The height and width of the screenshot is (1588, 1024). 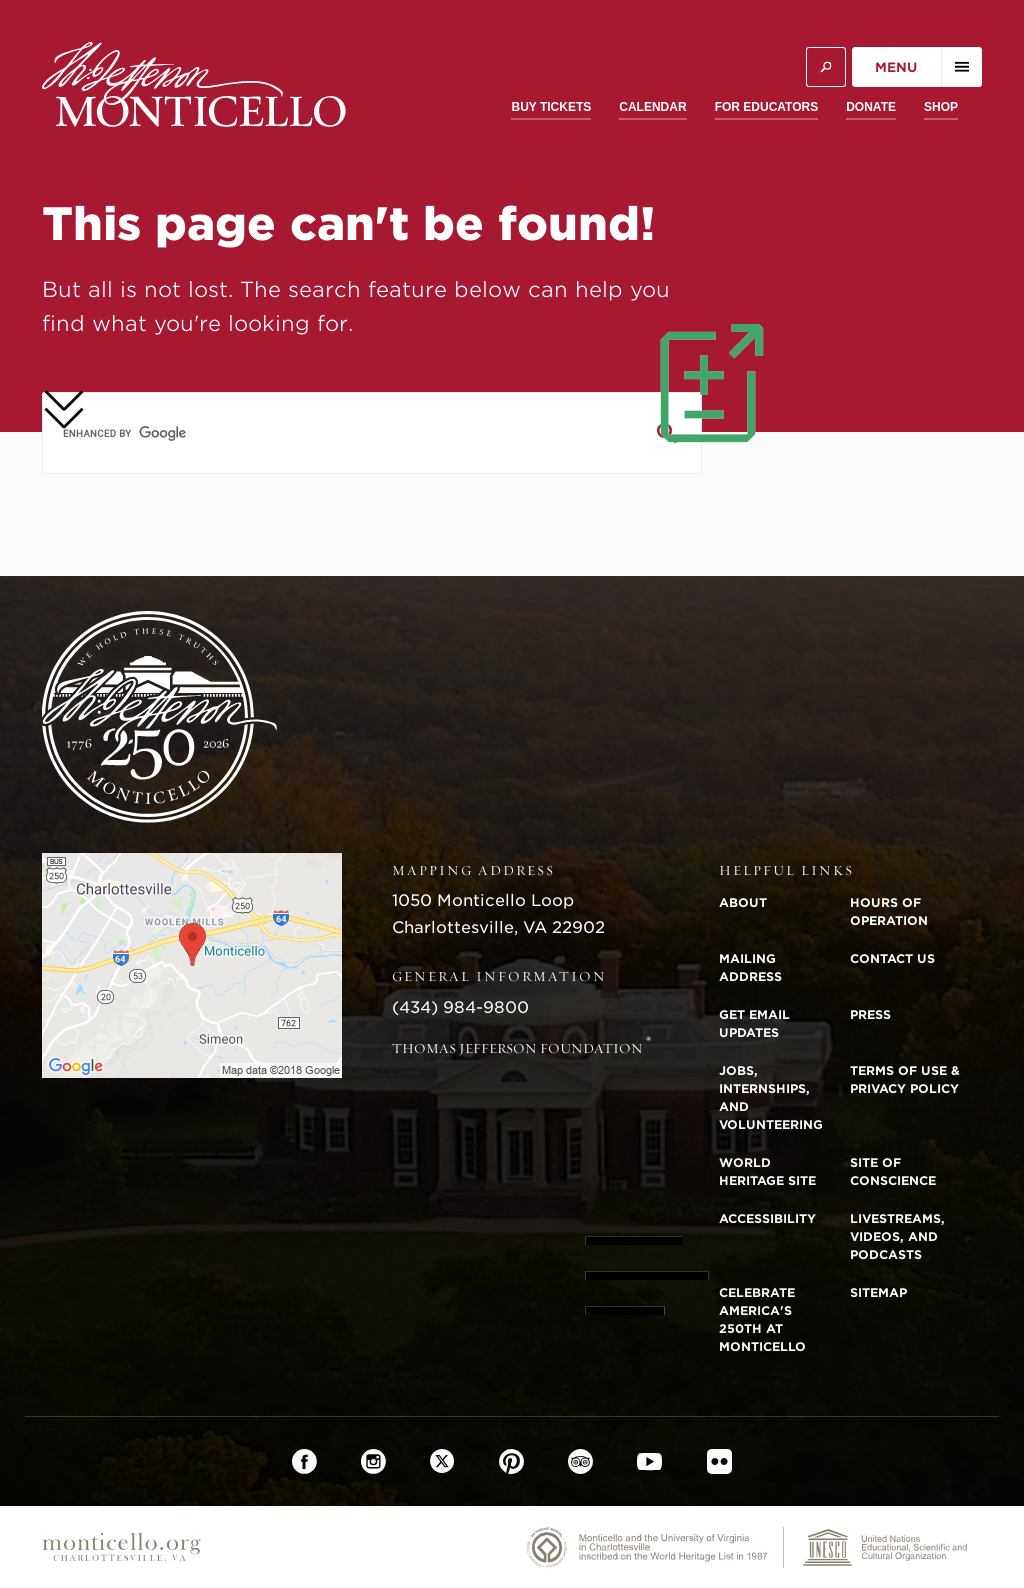 What do you see at coordinates (65, 410) in the screenshot?
I see `expand collapsed content below` at bounding box center [65, 410].